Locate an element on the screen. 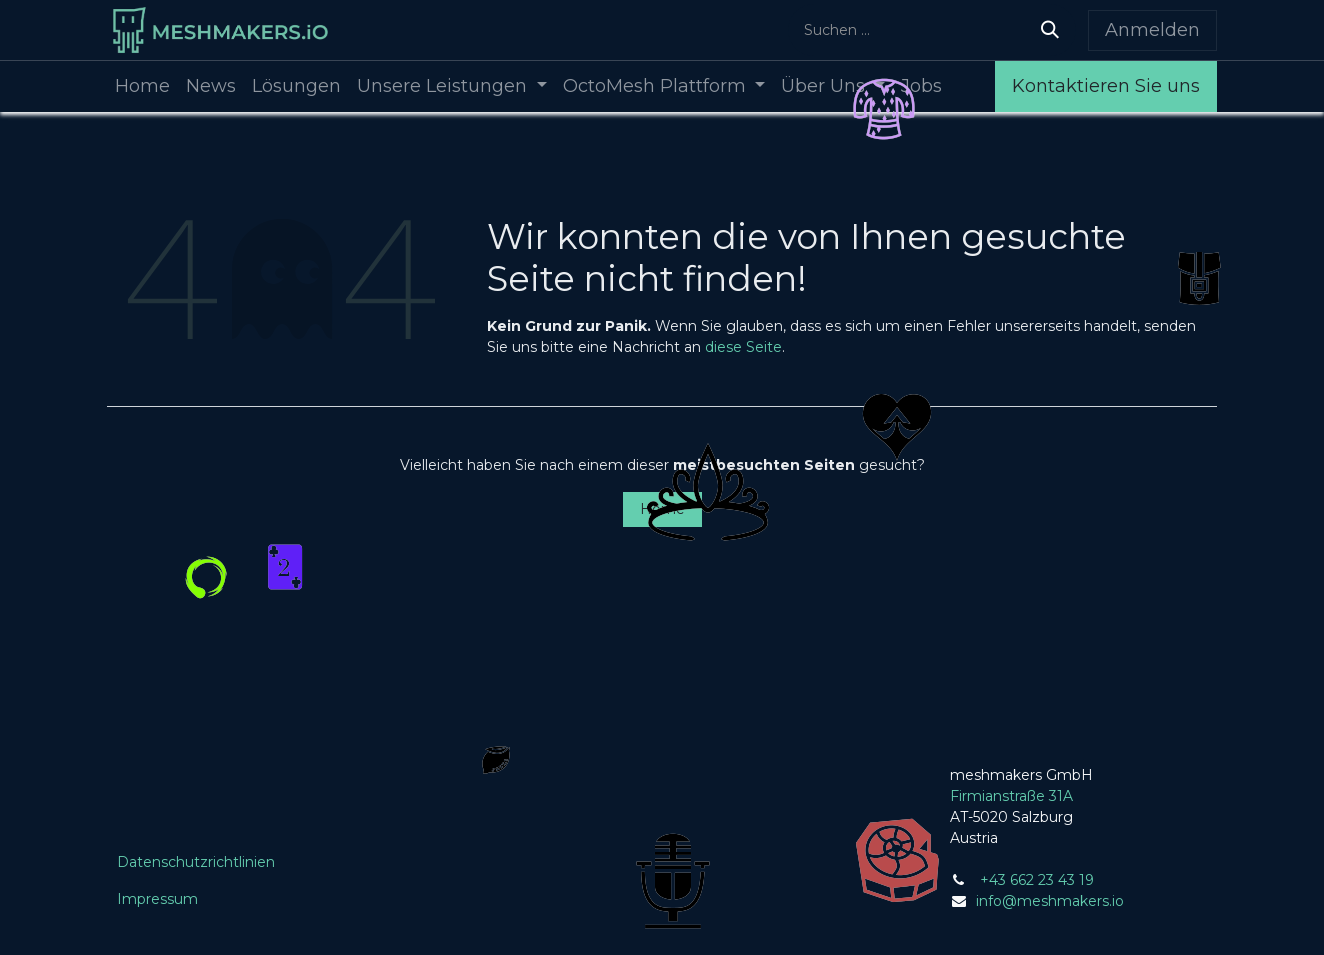 This screenshot has width=1324, height=955. view fossil collection or inventory is located at coordinates (898, 860).